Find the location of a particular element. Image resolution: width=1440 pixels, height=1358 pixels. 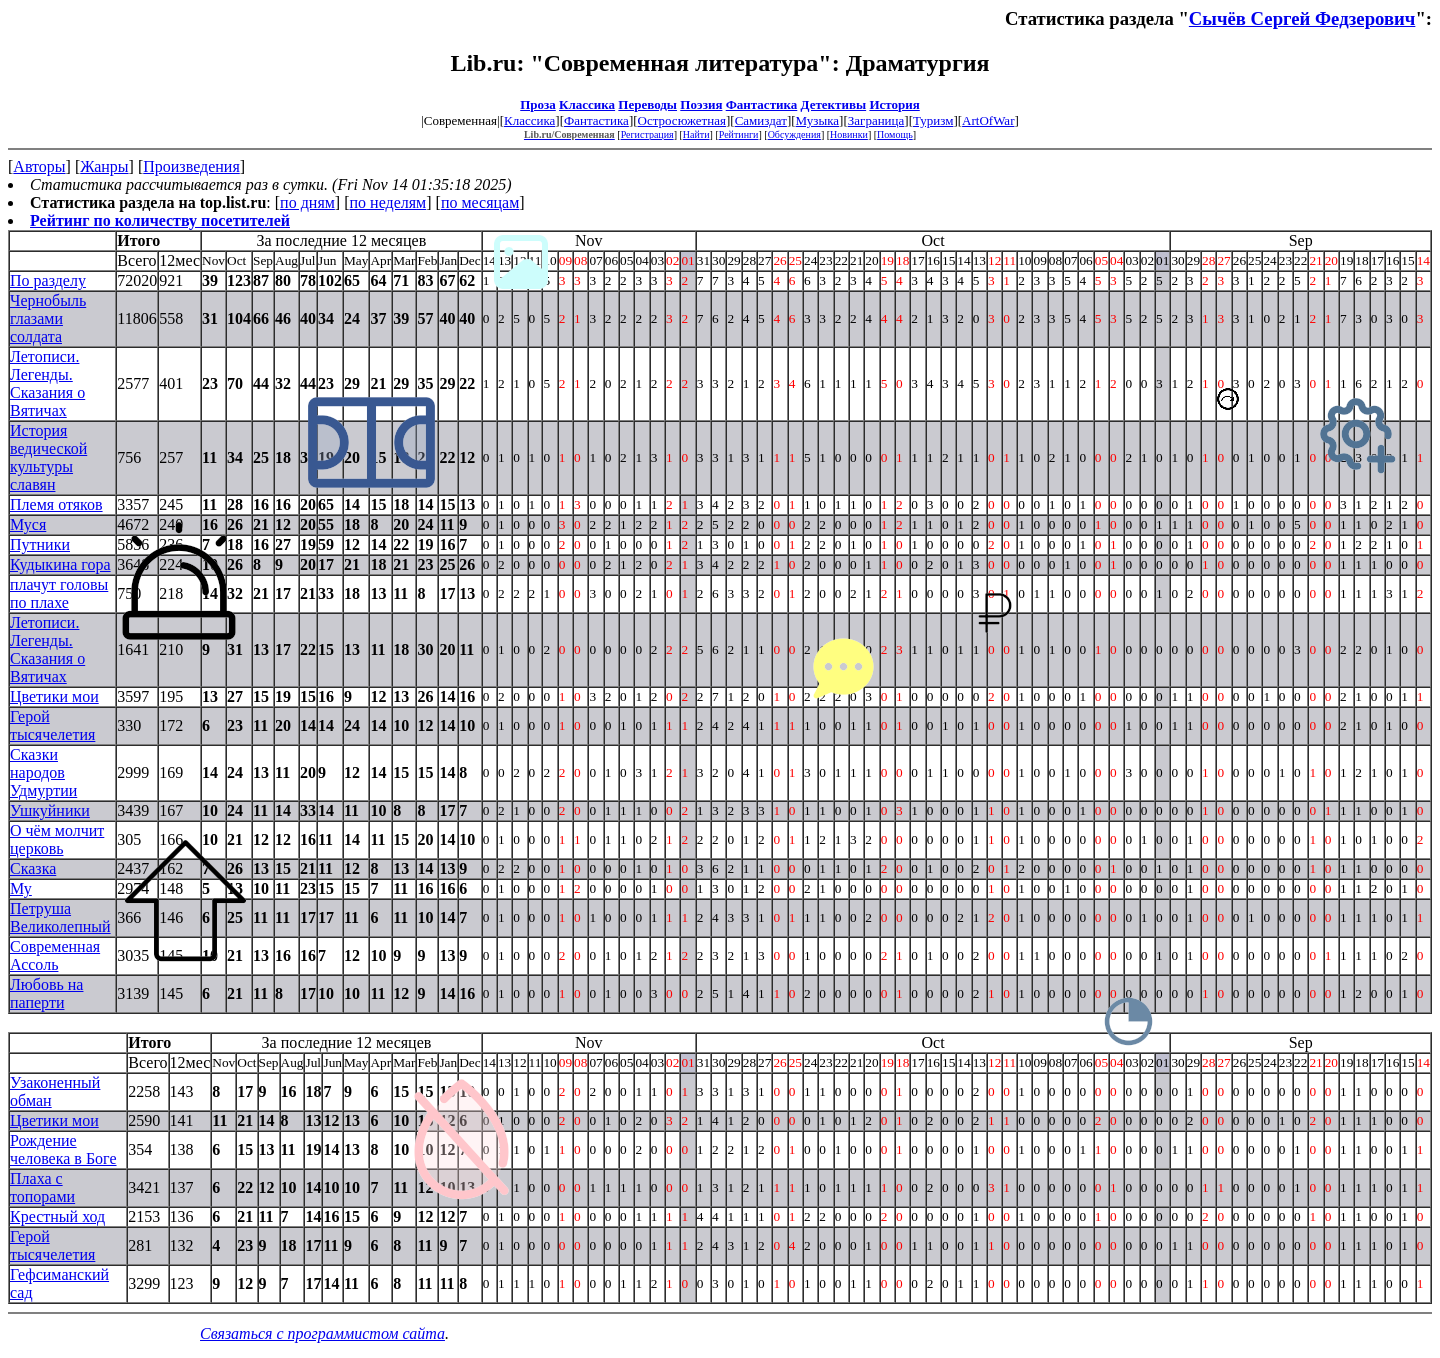

view photos or images is located at coordinates (521, 262).